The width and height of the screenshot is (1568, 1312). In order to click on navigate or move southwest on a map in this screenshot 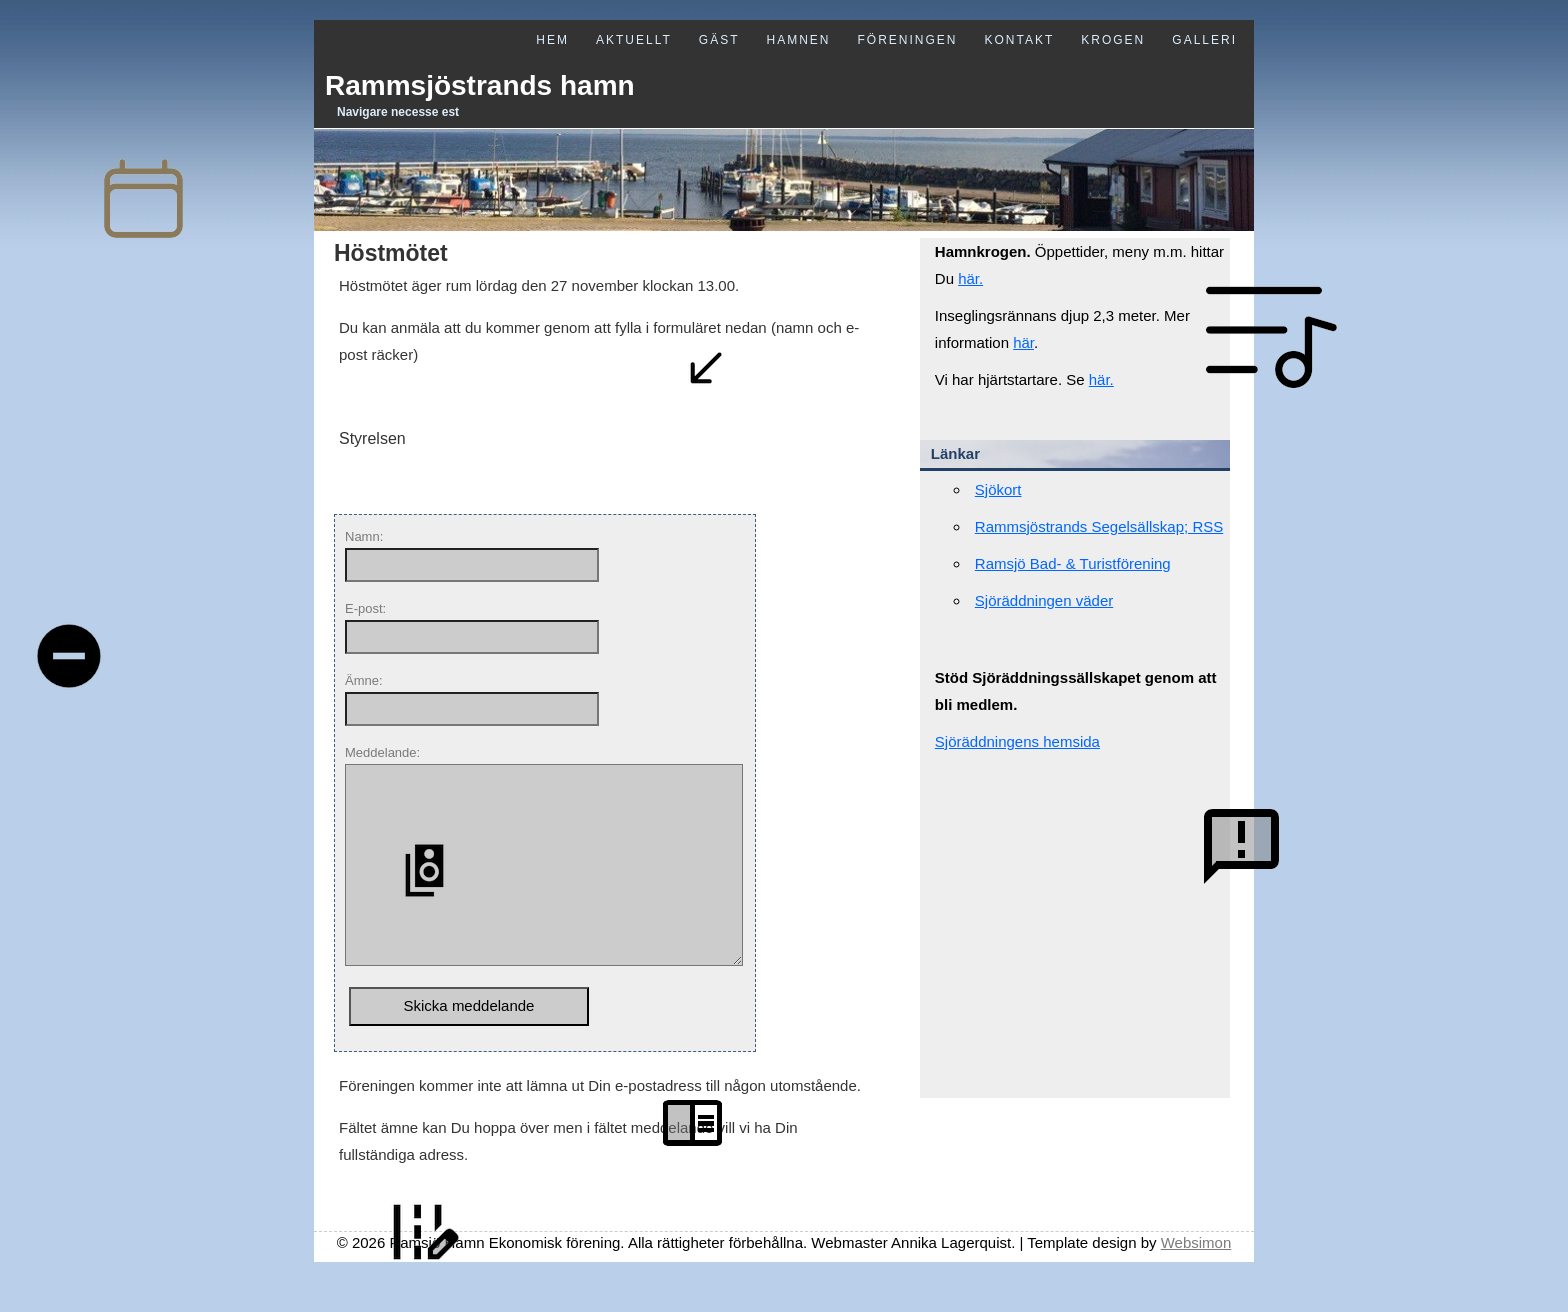, I will do `click(705, 368)`.